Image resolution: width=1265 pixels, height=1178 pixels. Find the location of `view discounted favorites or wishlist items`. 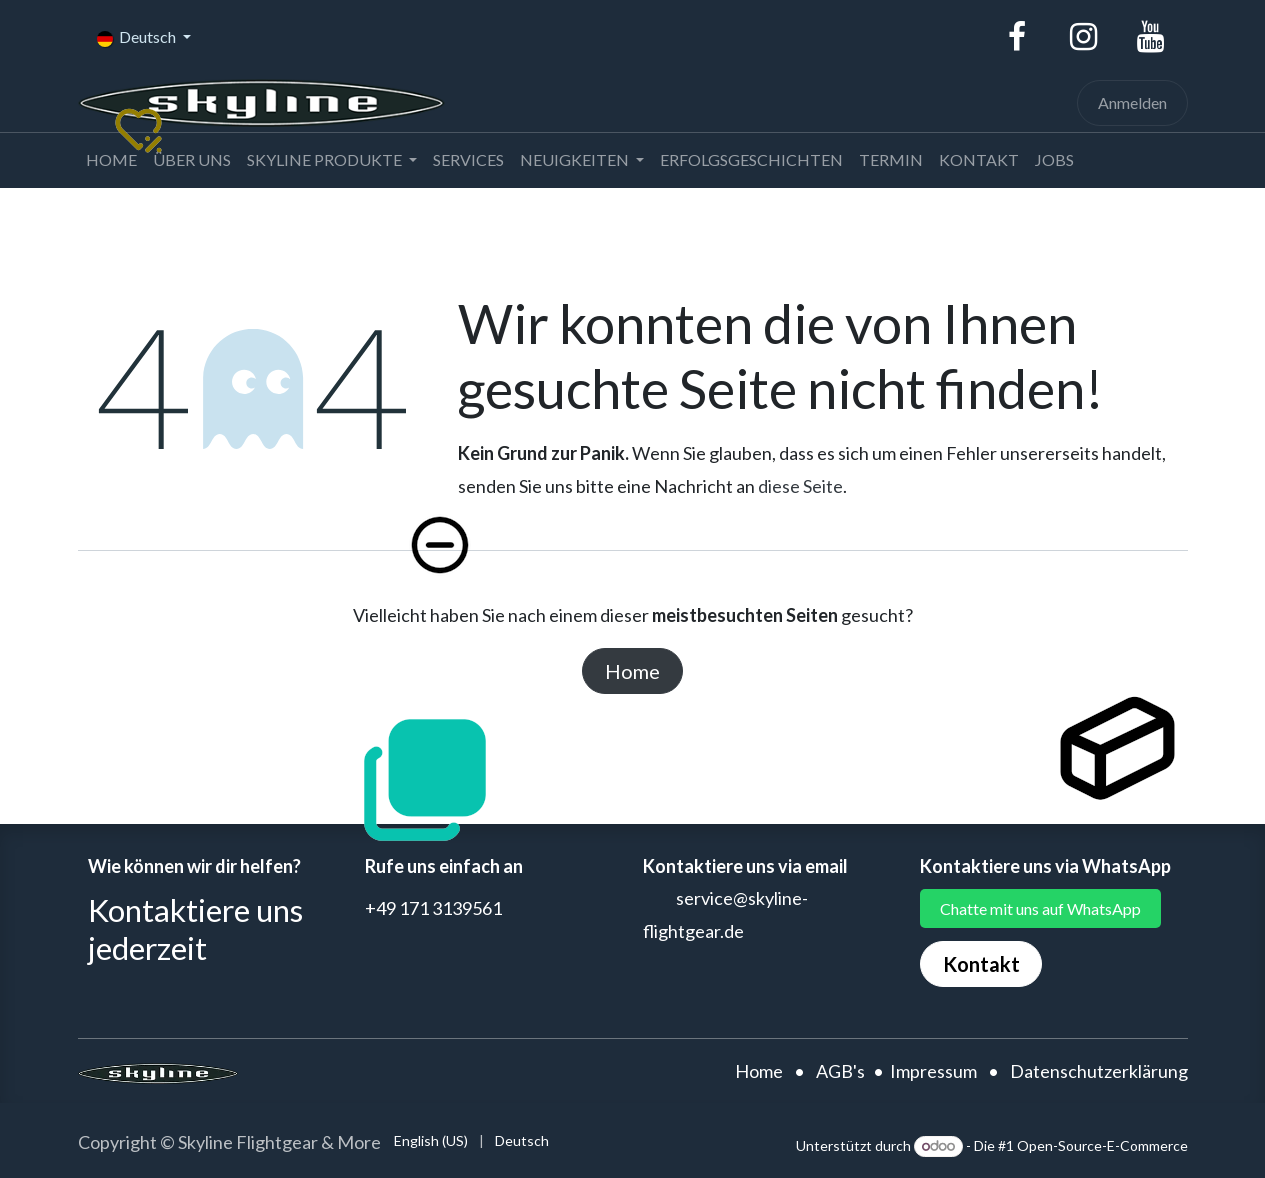

view discounted favorites or wishlist items is located at coordinates (138, 129).